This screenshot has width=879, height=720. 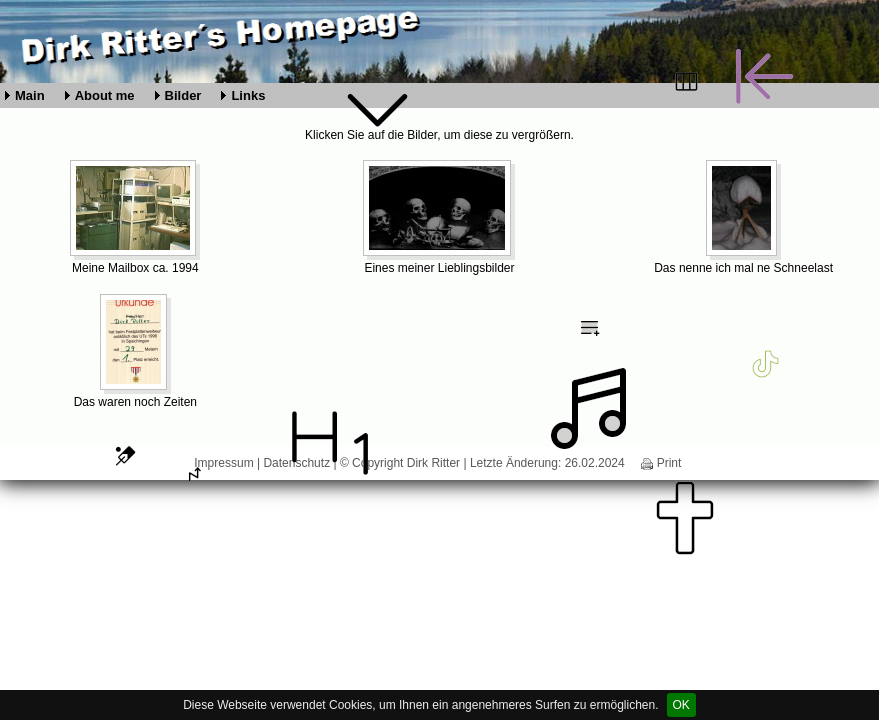 What do you see at coordinates (377, 107) in the screenshot?
I see `expand a dropdown menu or section` at bounding box center [377, 107].